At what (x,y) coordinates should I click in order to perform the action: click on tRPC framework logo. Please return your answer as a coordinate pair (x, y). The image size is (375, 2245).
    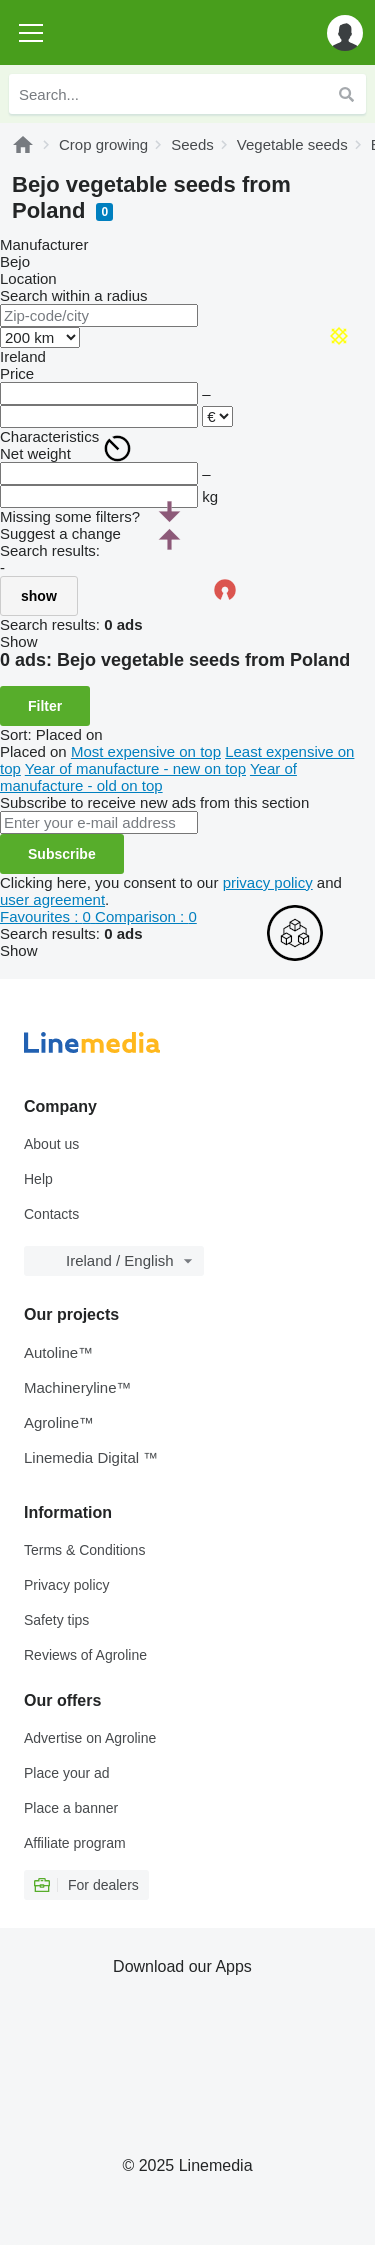
    Looking at the image, I should click on (295, 933).